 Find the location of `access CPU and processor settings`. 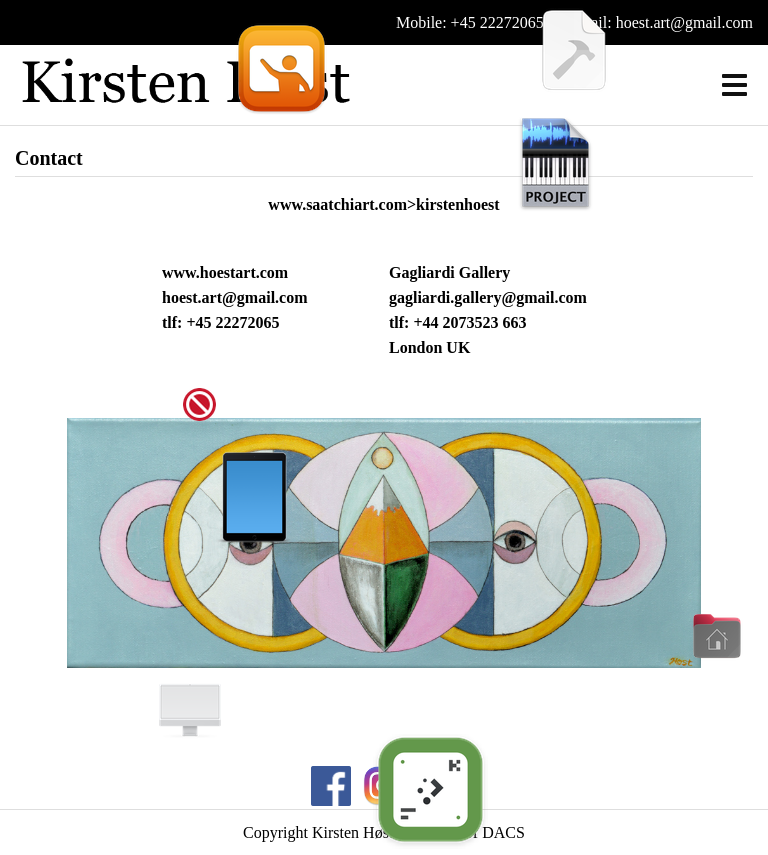

access CPU and processor settings is located at coordinates (430, 791).